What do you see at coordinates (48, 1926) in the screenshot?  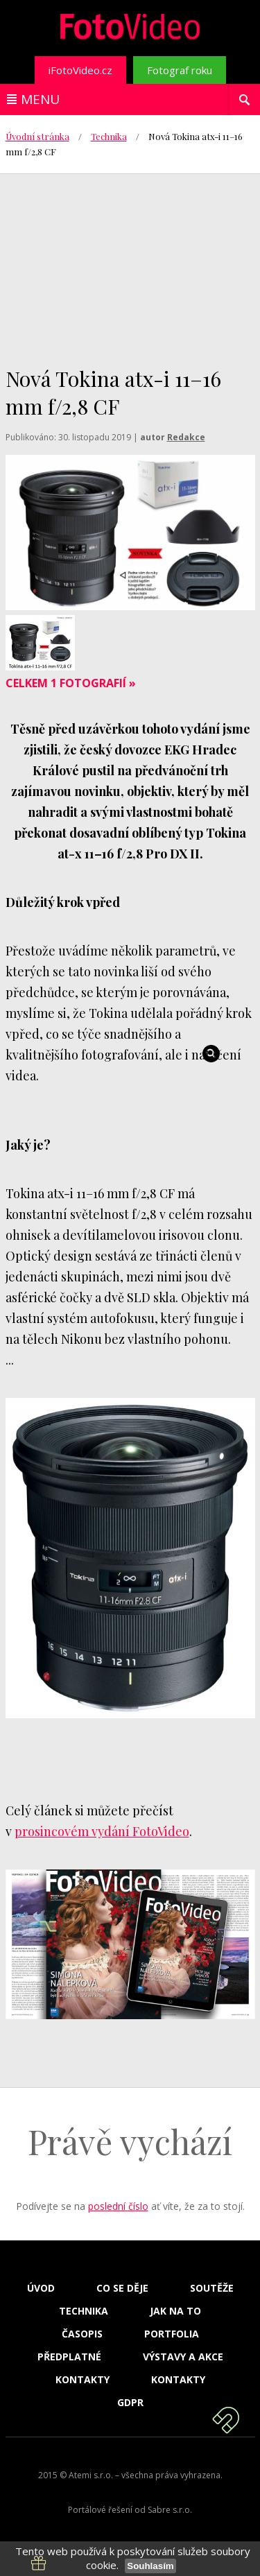 I see `access keyboard option or modifier key` at bounding box center [48, 1926].